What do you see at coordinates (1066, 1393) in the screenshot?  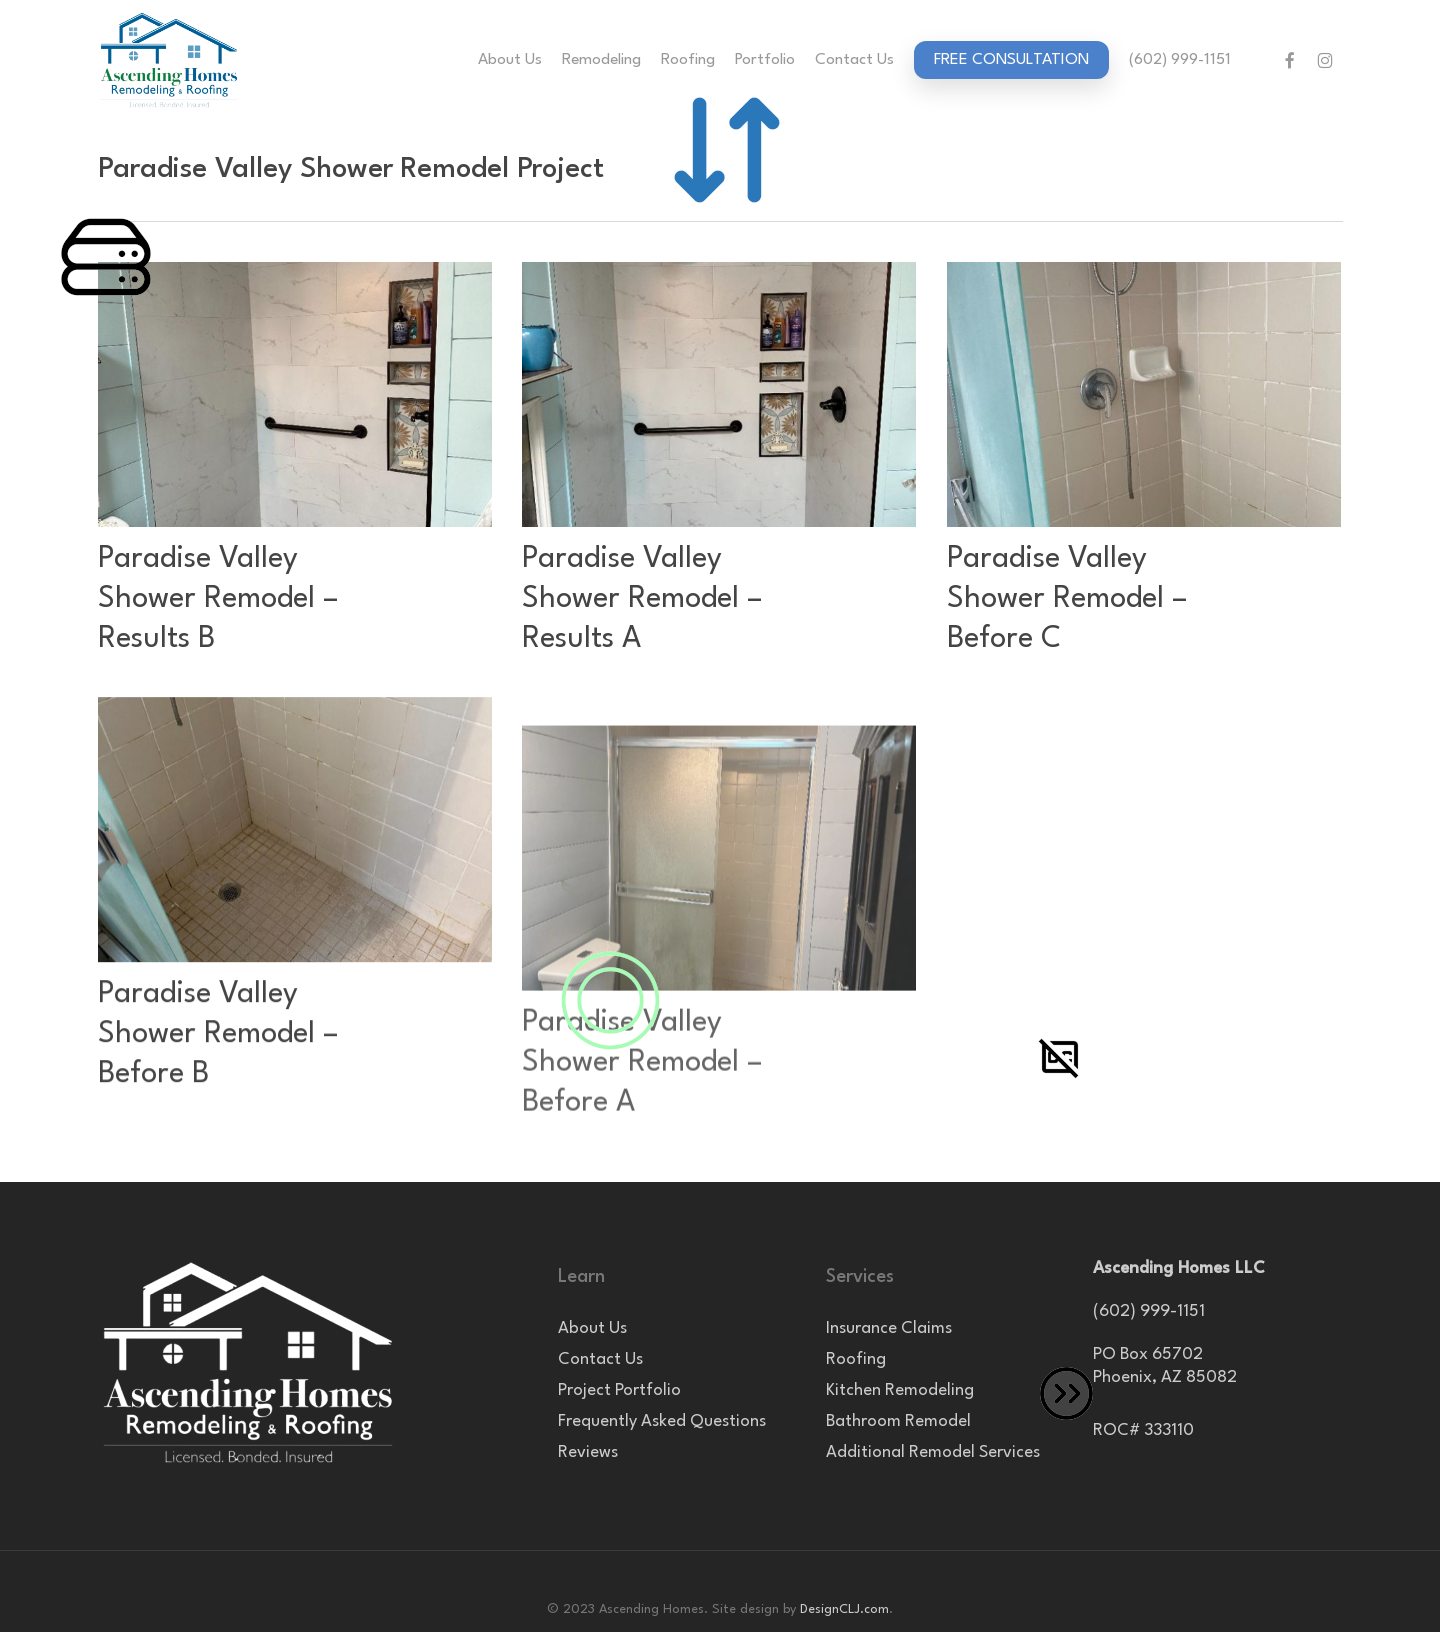 I see `skip forward or advance to the next item` at bounding box center [1066, 1393].